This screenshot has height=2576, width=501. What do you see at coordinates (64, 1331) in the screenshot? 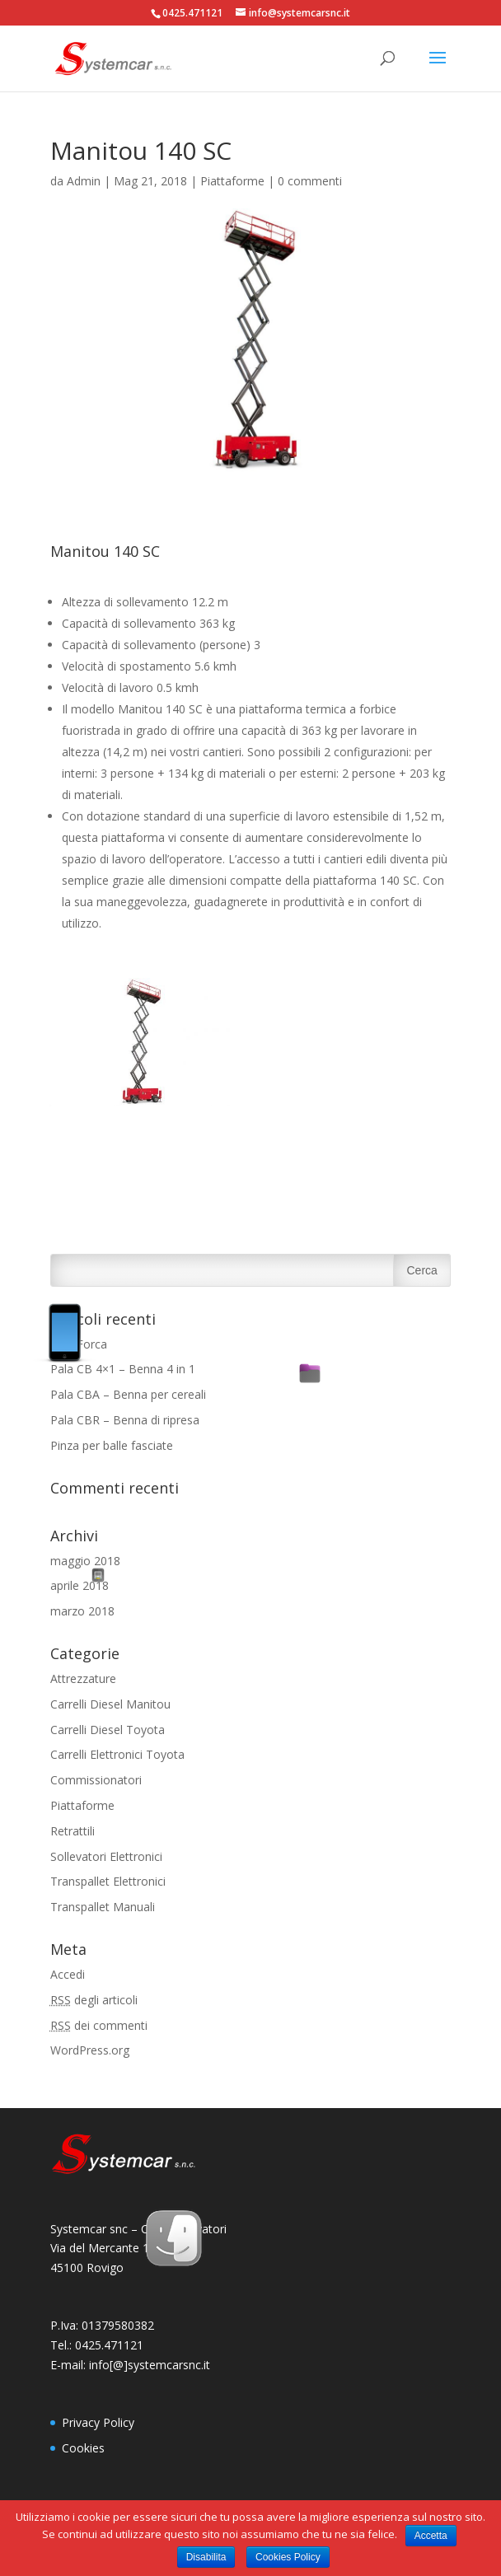
I see `access ipod touch device settings` at bounding box center [64, 1331].